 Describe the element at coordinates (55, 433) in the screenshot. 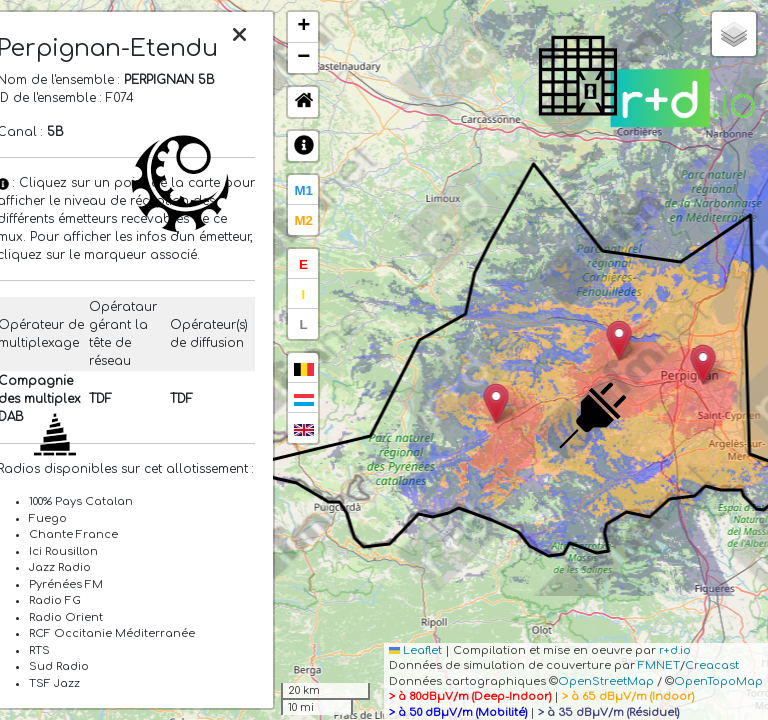

I see `view mosque or islamic religious site` at that location.